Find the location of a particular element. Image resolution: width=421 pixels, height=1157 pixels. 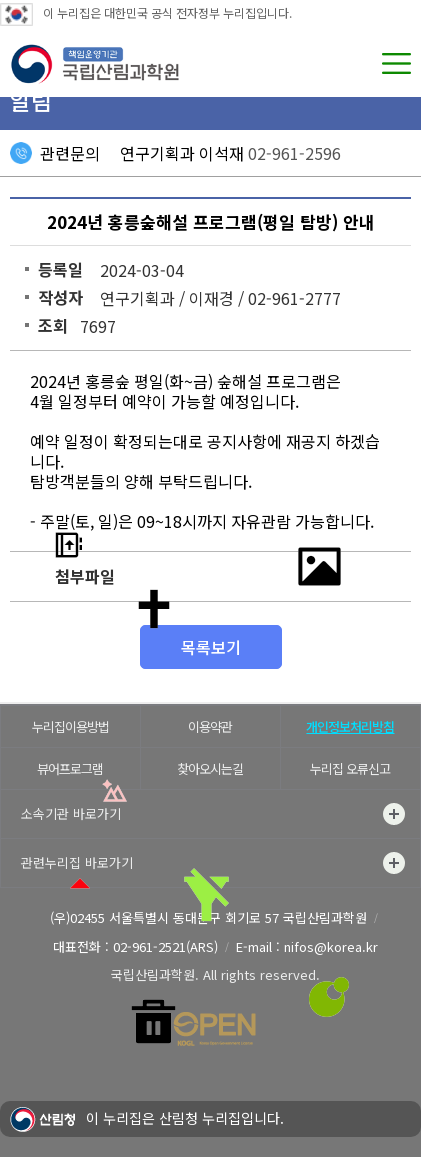

delete selected item is located at coordinates (153, 1021).